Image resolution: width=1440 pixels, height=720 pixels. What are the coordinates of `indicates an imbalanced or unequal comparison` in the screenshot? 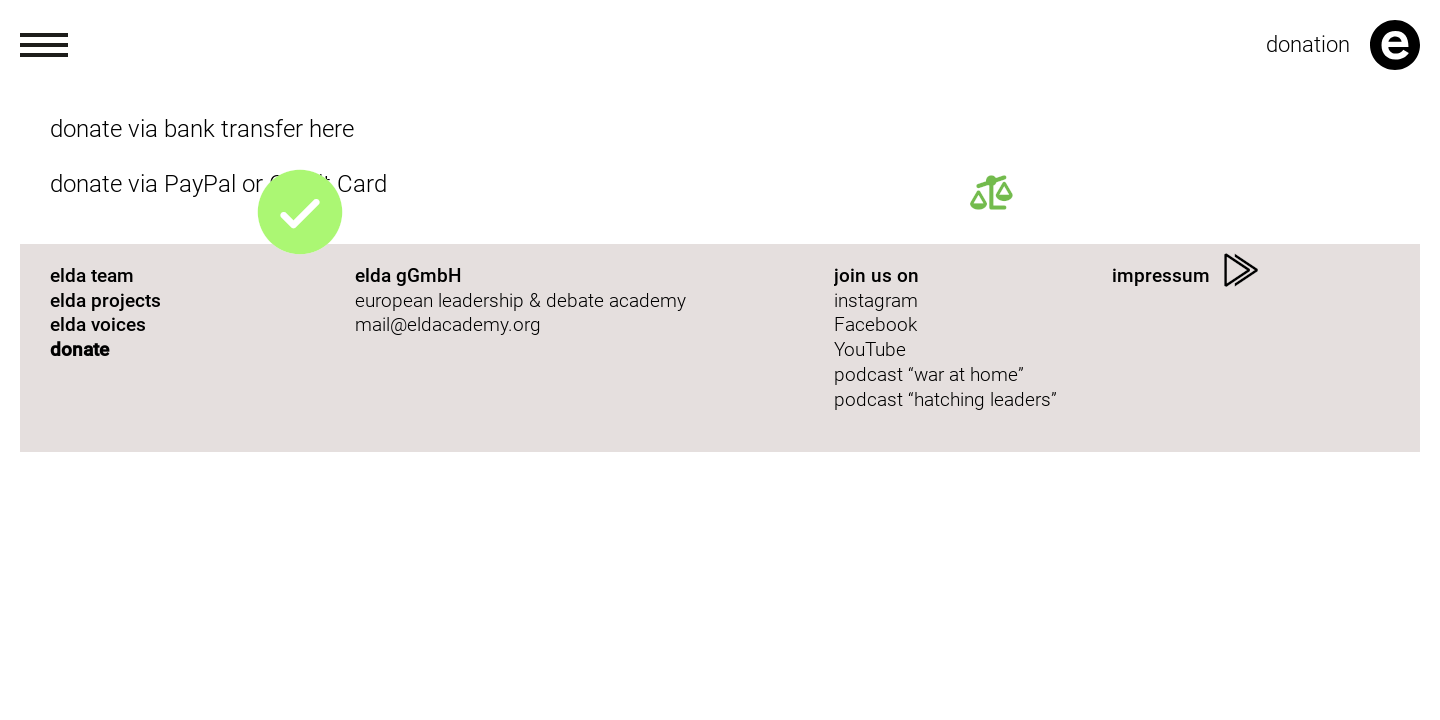 It's located at (991, 192).